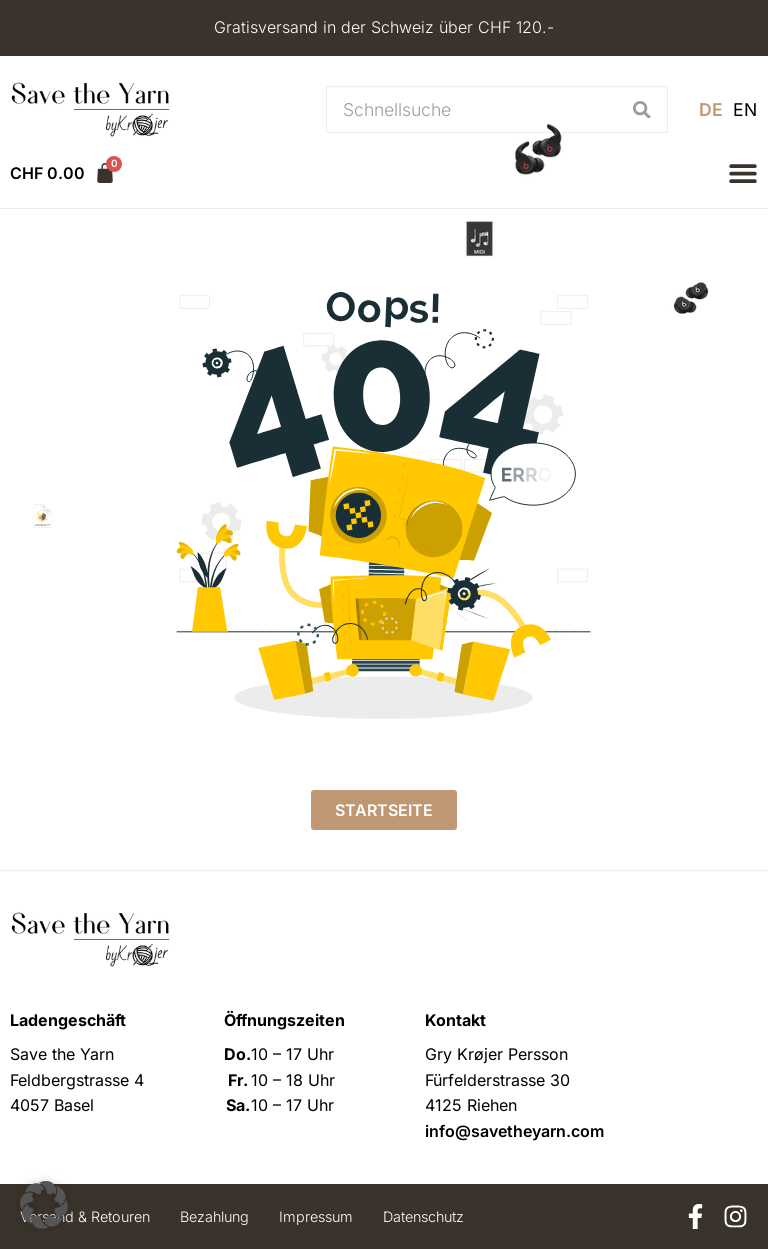 Image resolution: width=768 pixels, height=1249 pixels. I want to click on connect beats fit pro earbuds via bluetooth, so click(538, 150).